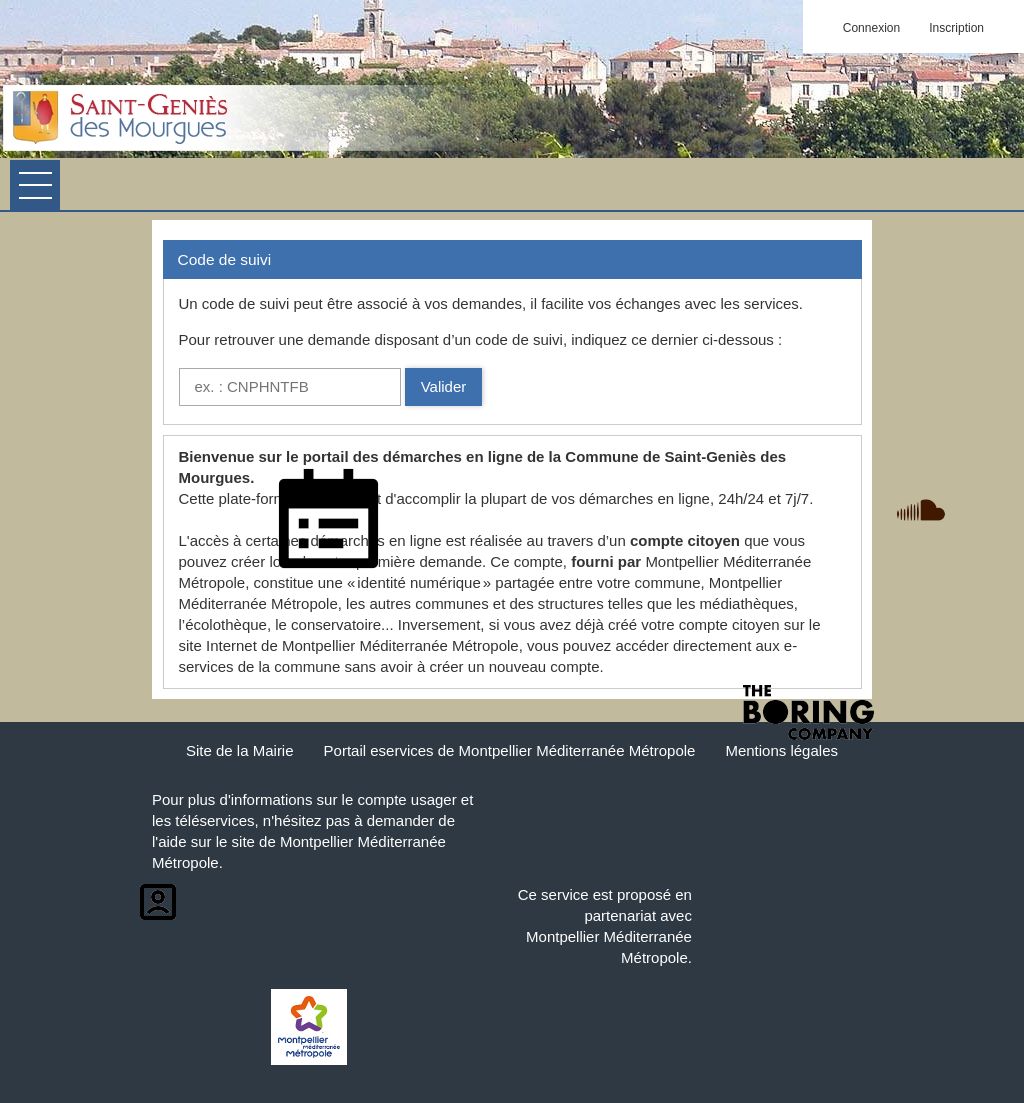  What do you see at coordinates (328, 523) in the screenshot?
I see `view calendar tasks and to-do items` at bounding box center [328, 523].